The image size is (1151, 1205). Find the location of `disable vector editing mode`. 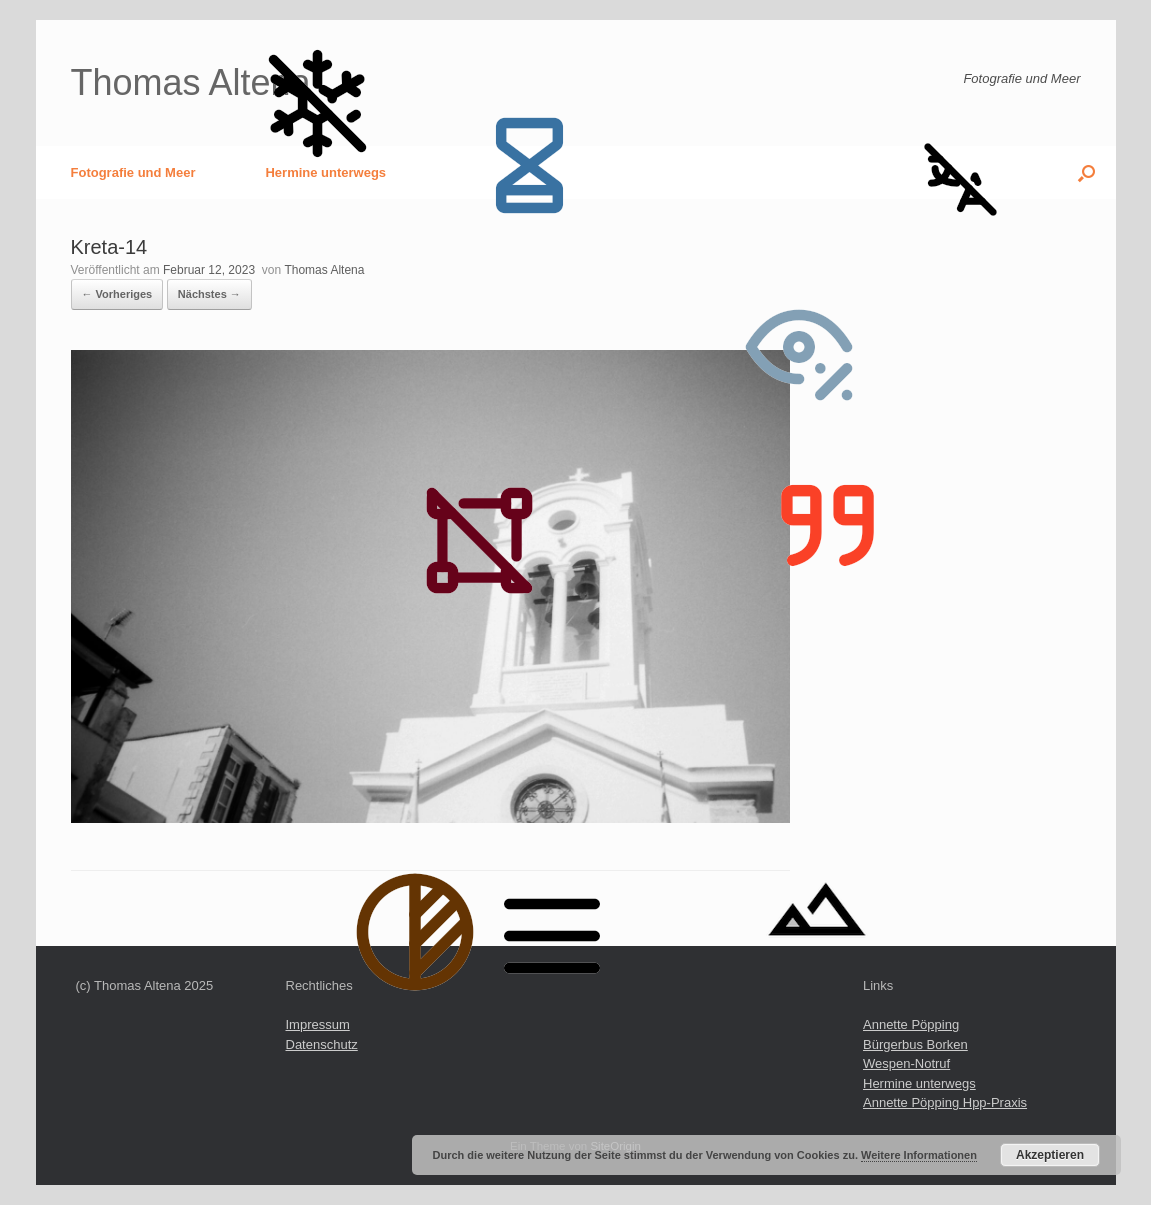

disable vector editing mode is located at coordinates (479, 540).